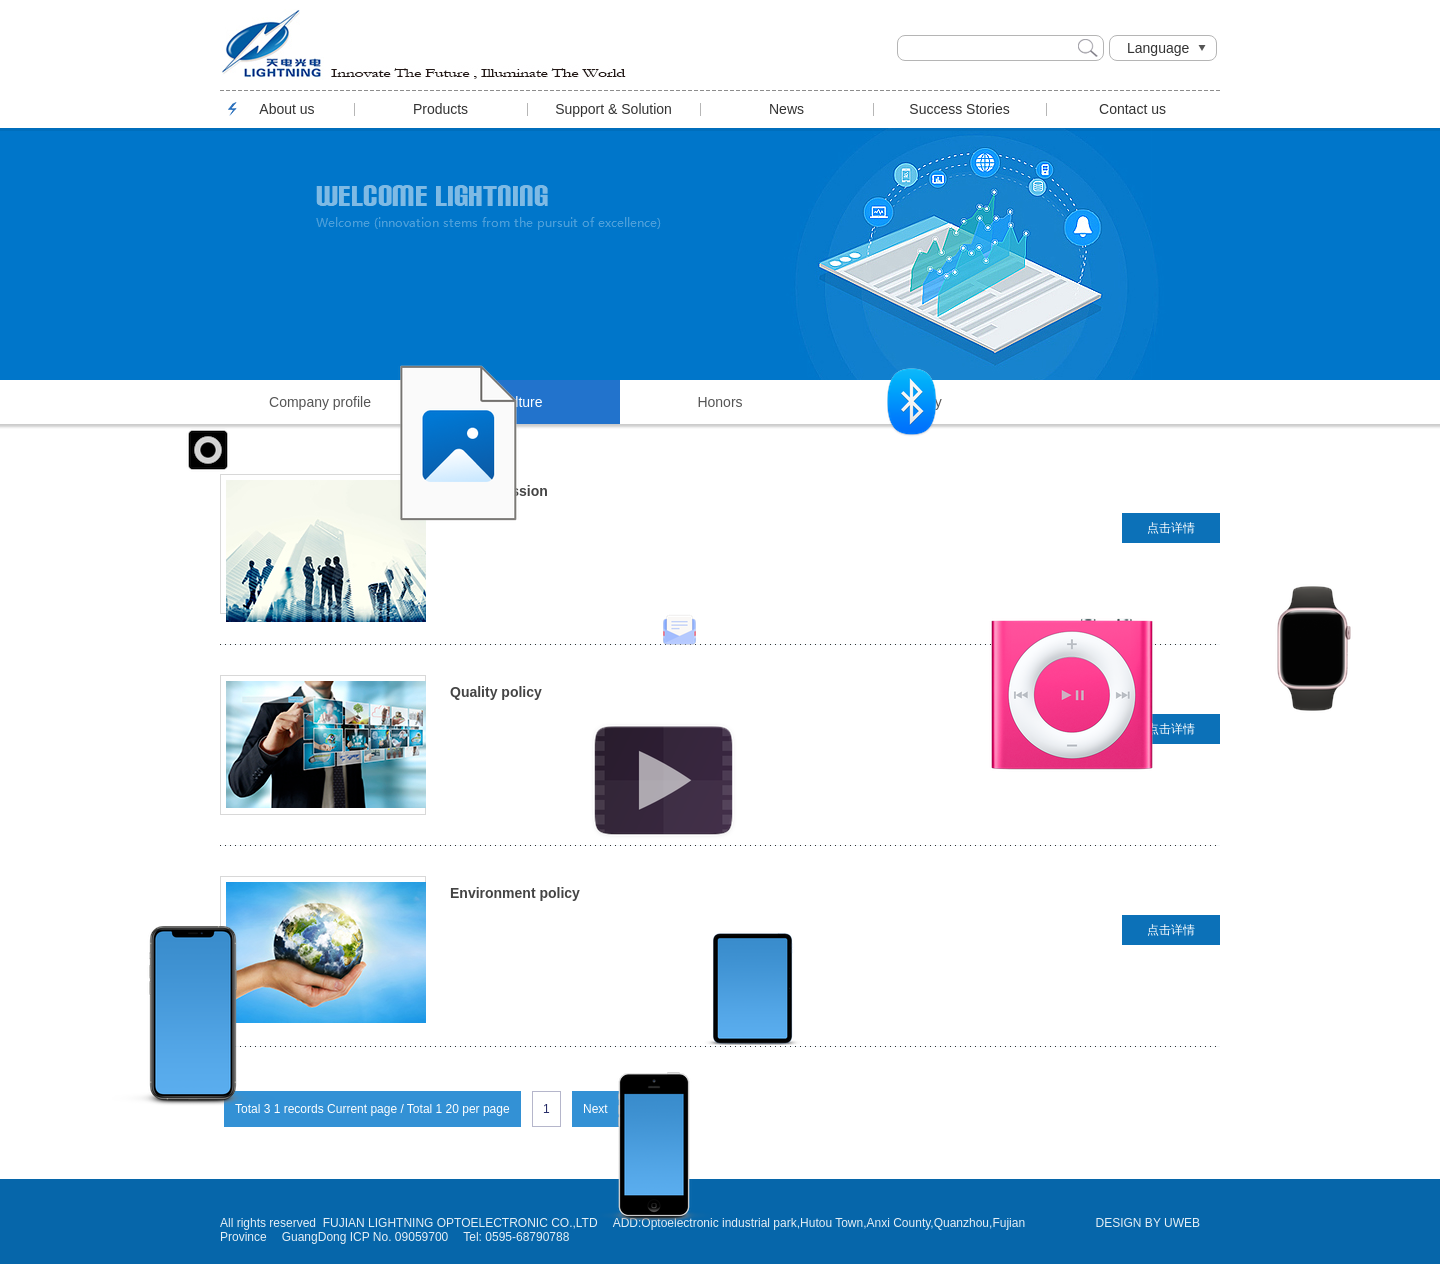 The height and width of the screenshot is (1264, 1440). Describe the element at coordinates (193, 1016) in the screenshot. I see `iPhone 11 Pro device icon` at that location.